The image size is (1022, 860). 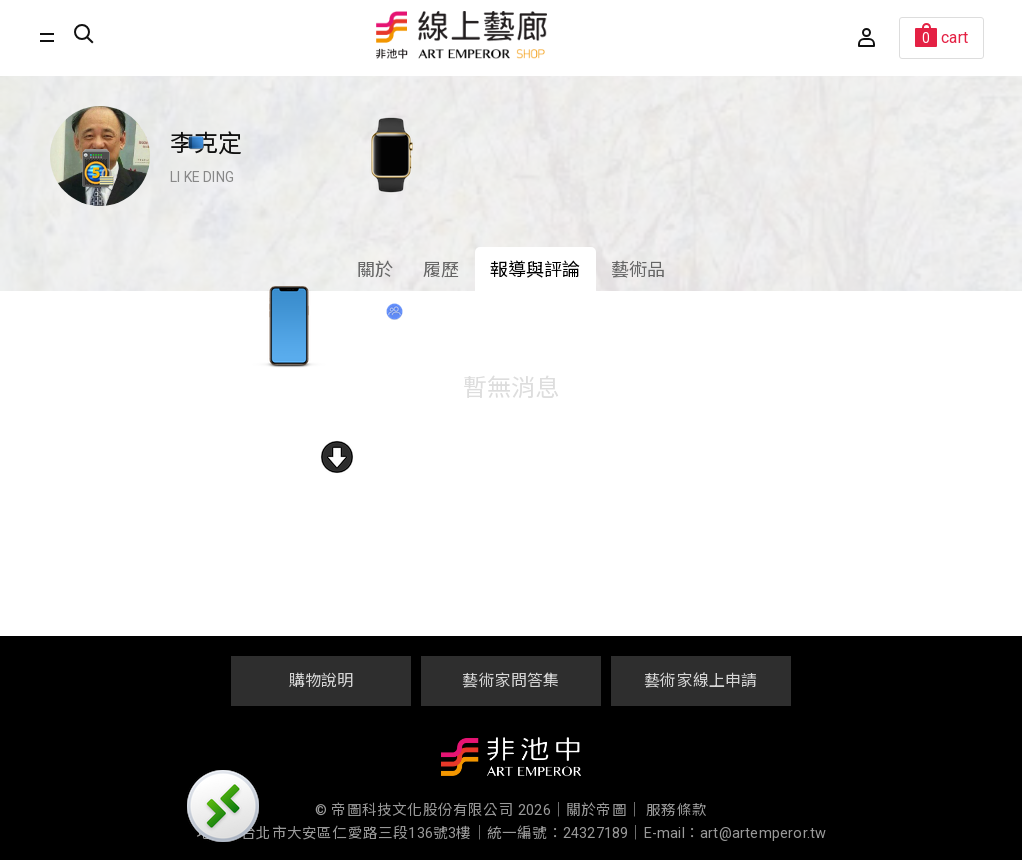 I want to click on access your desktop folder, so click(x=196, y=142).